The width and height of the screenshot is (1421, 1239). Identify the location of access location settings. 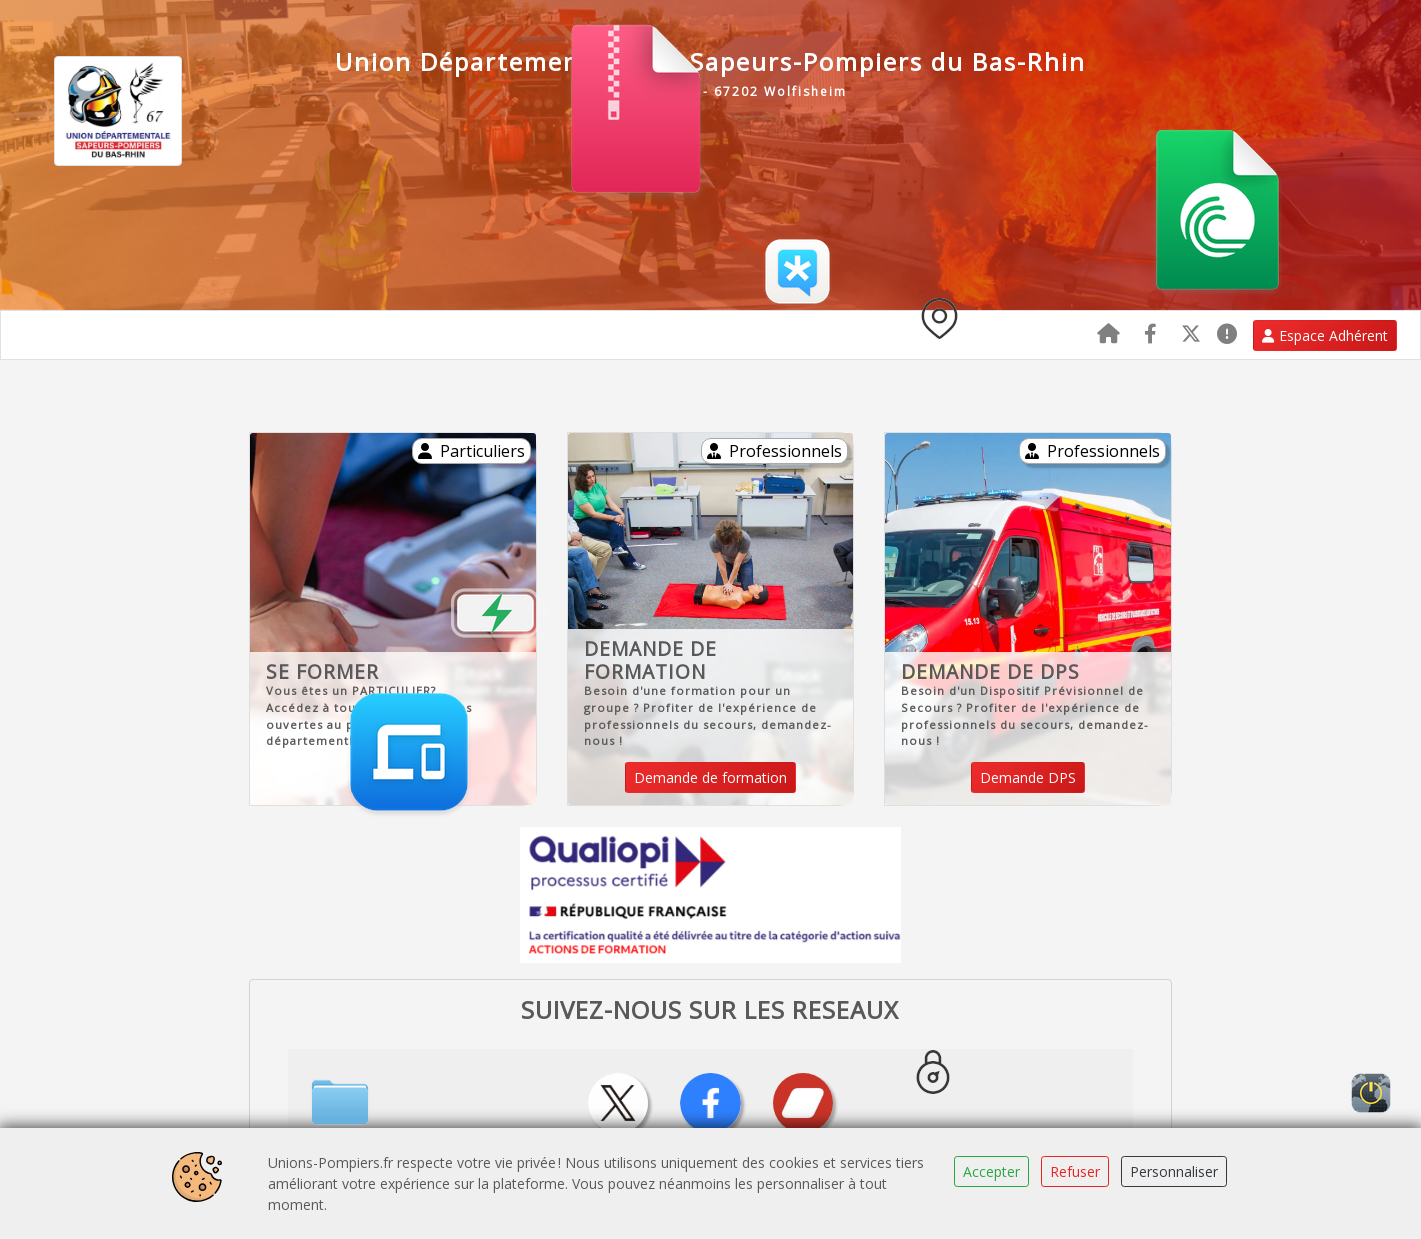
(939, 318).